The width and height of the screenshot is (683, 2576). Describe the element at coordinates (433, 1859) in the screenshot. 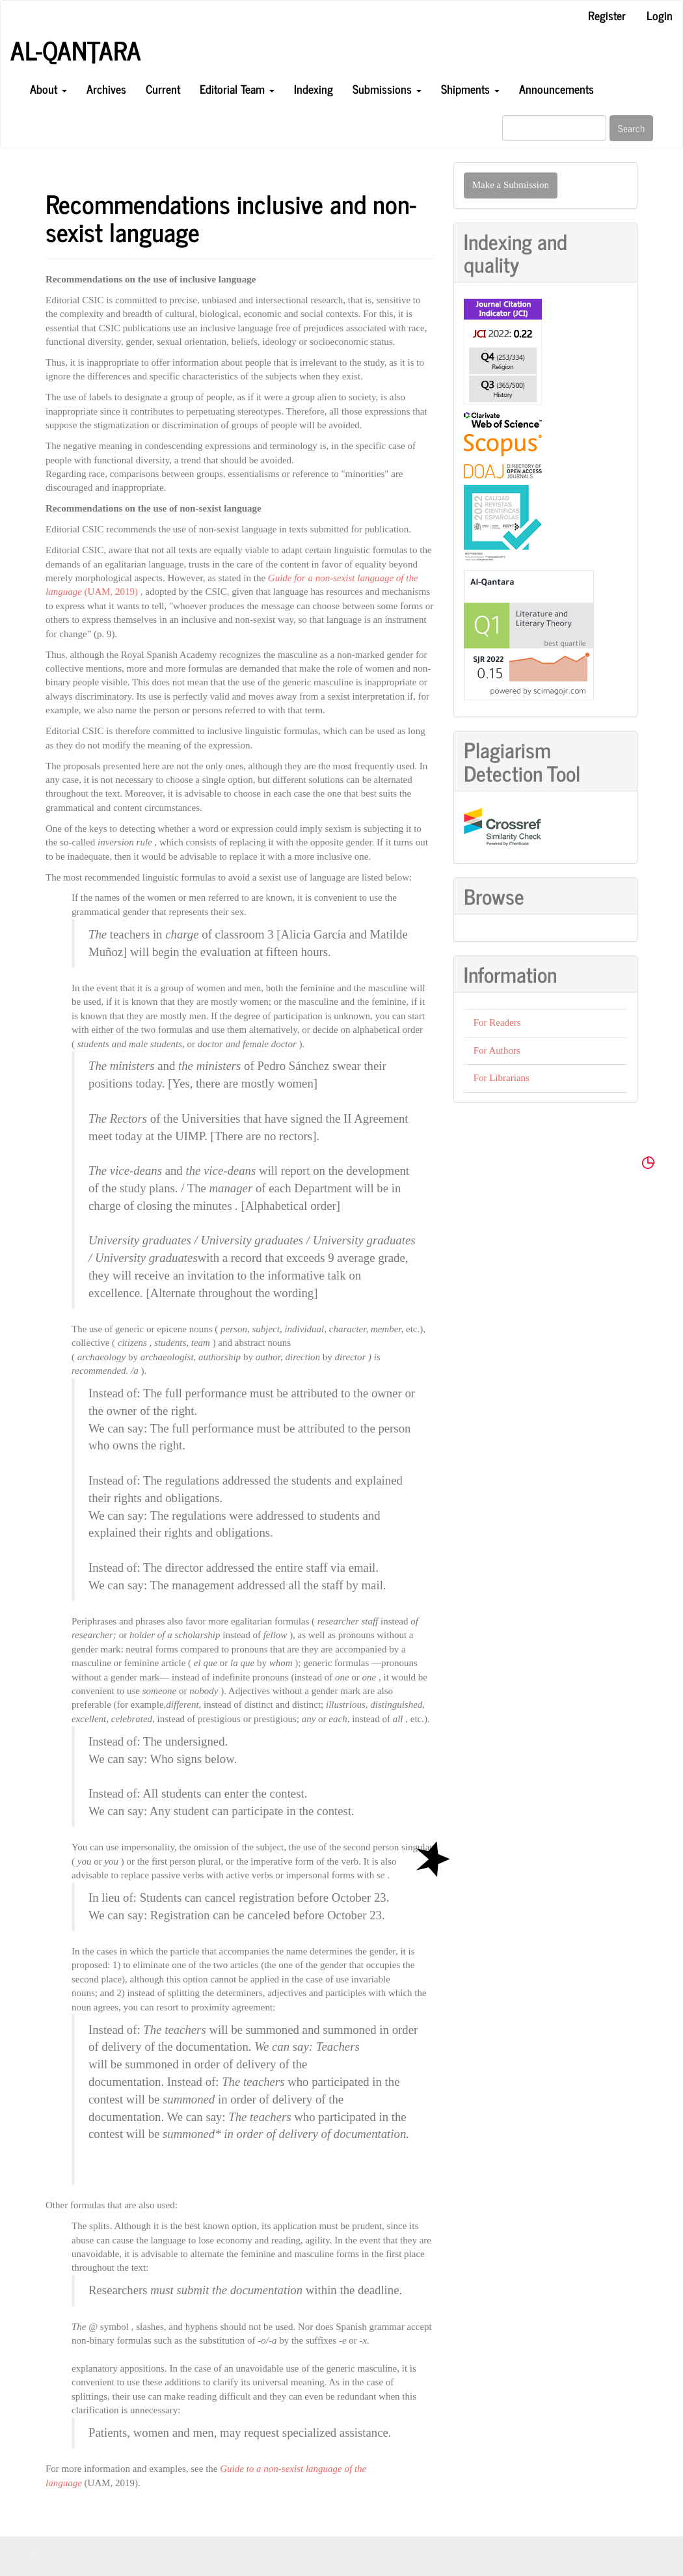

I see `open the Spreaker podcast platform` at that location.